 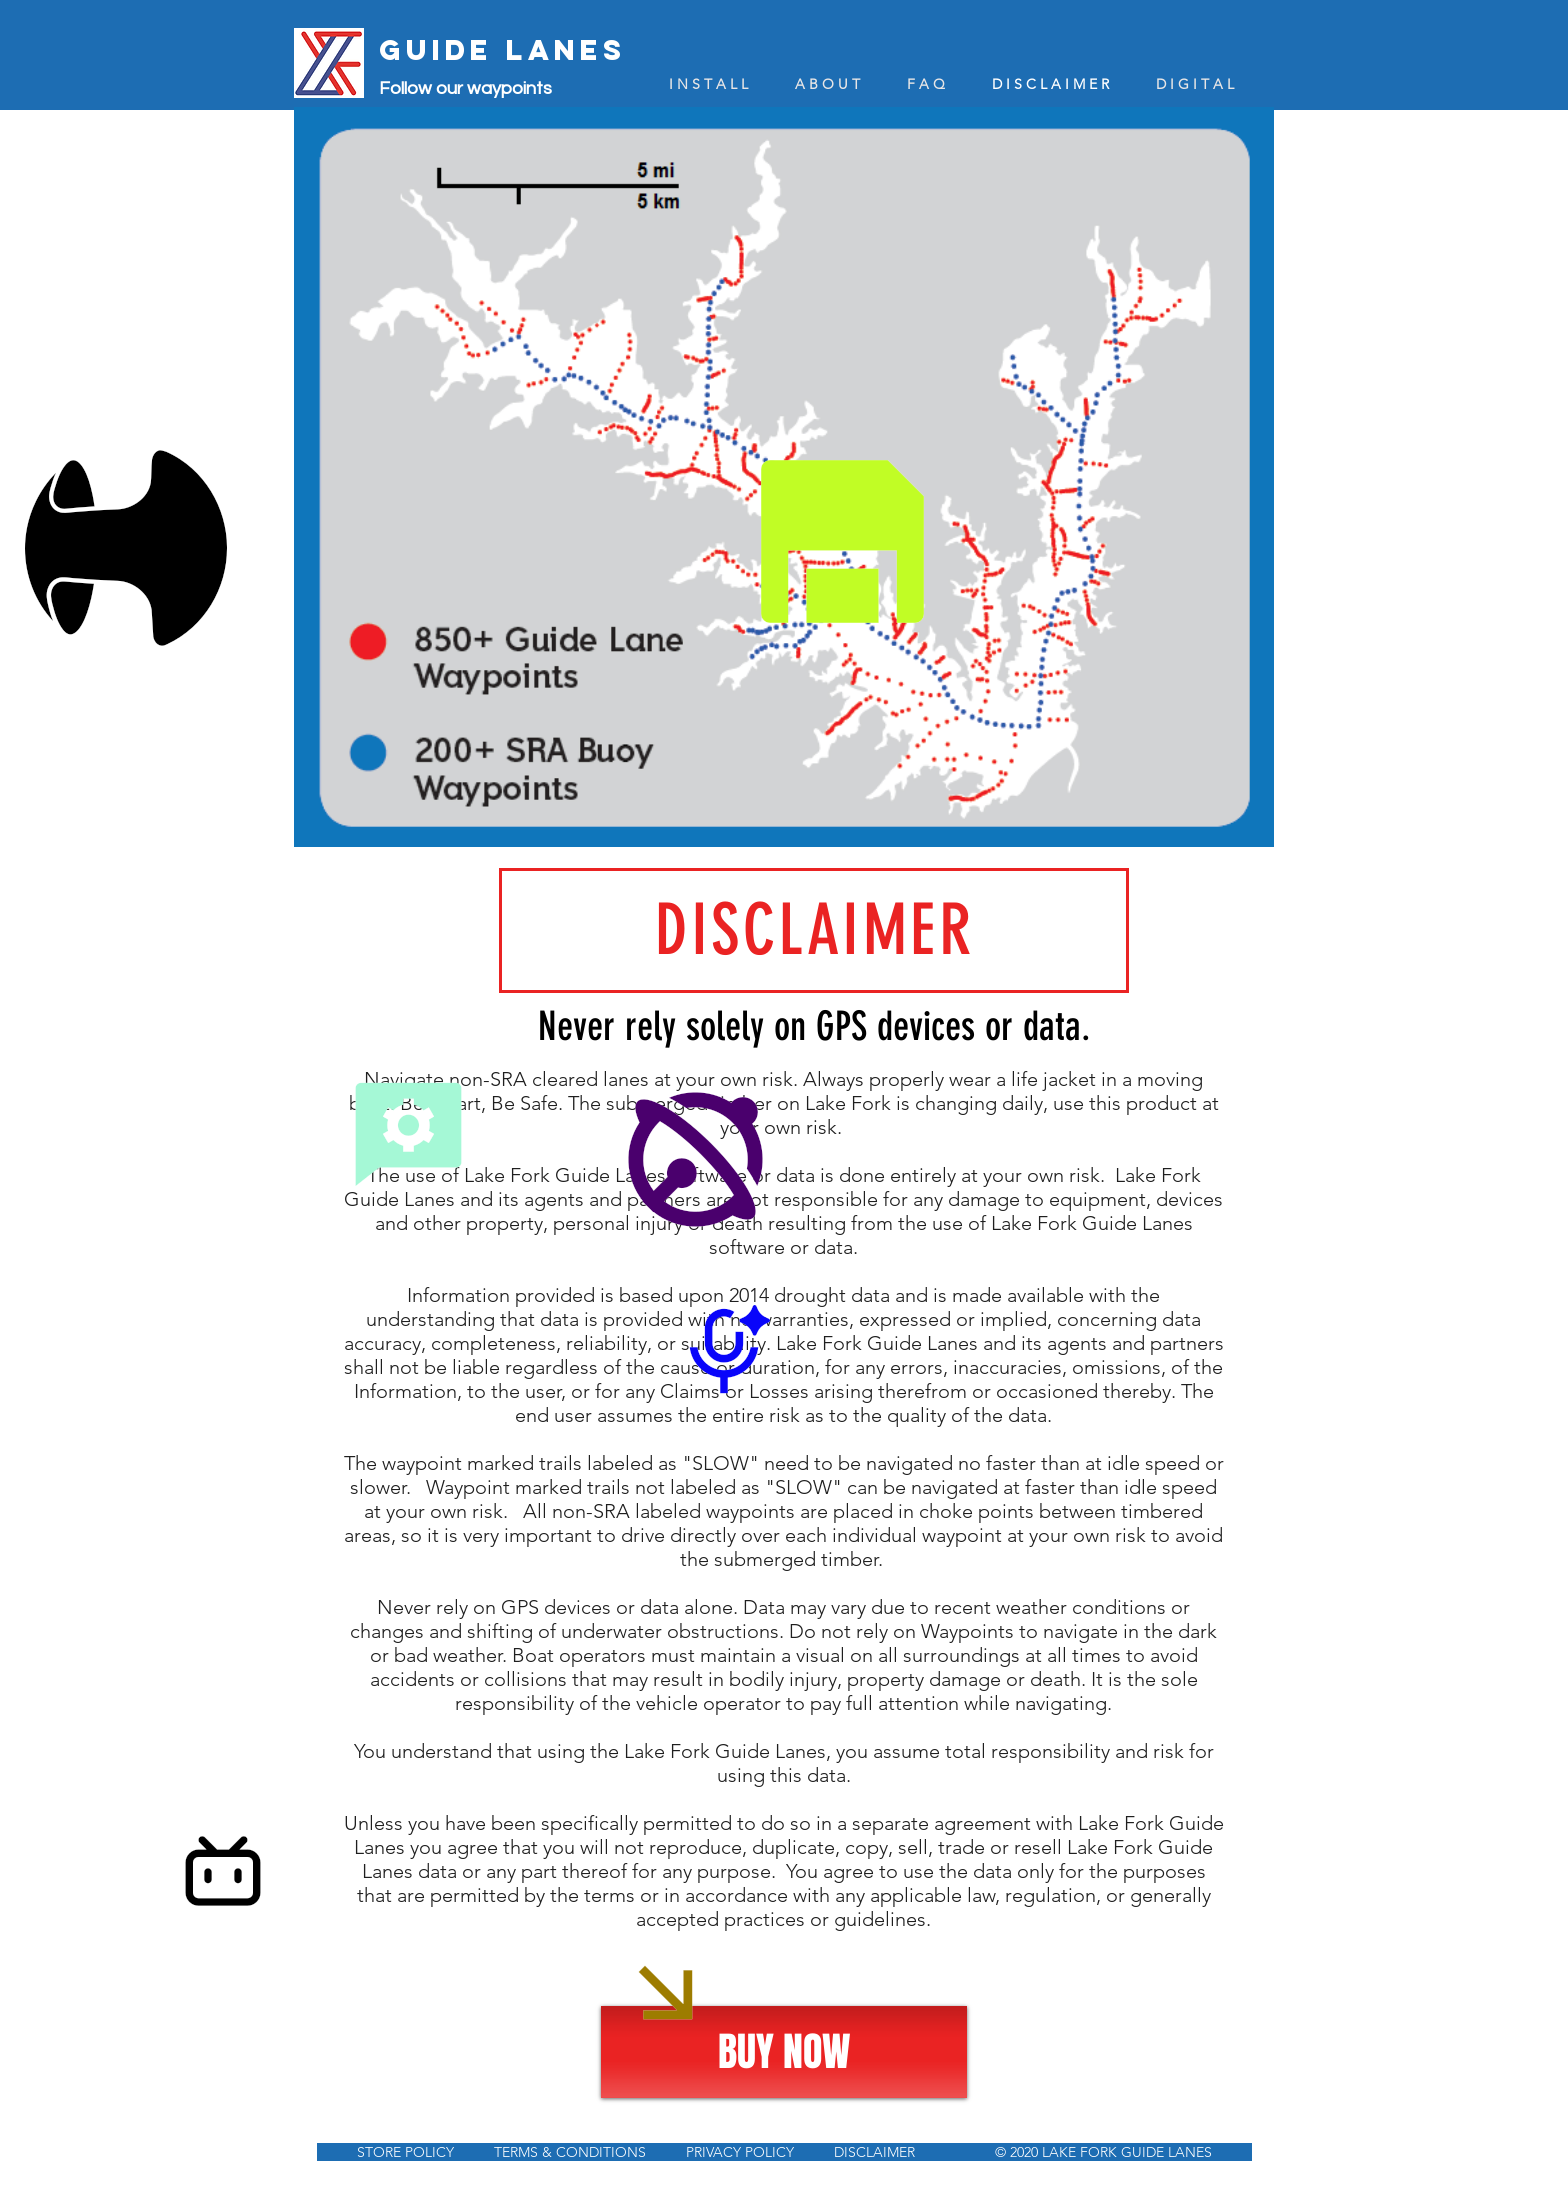 I want to click on save current file or document, so click(x=842, y=541).